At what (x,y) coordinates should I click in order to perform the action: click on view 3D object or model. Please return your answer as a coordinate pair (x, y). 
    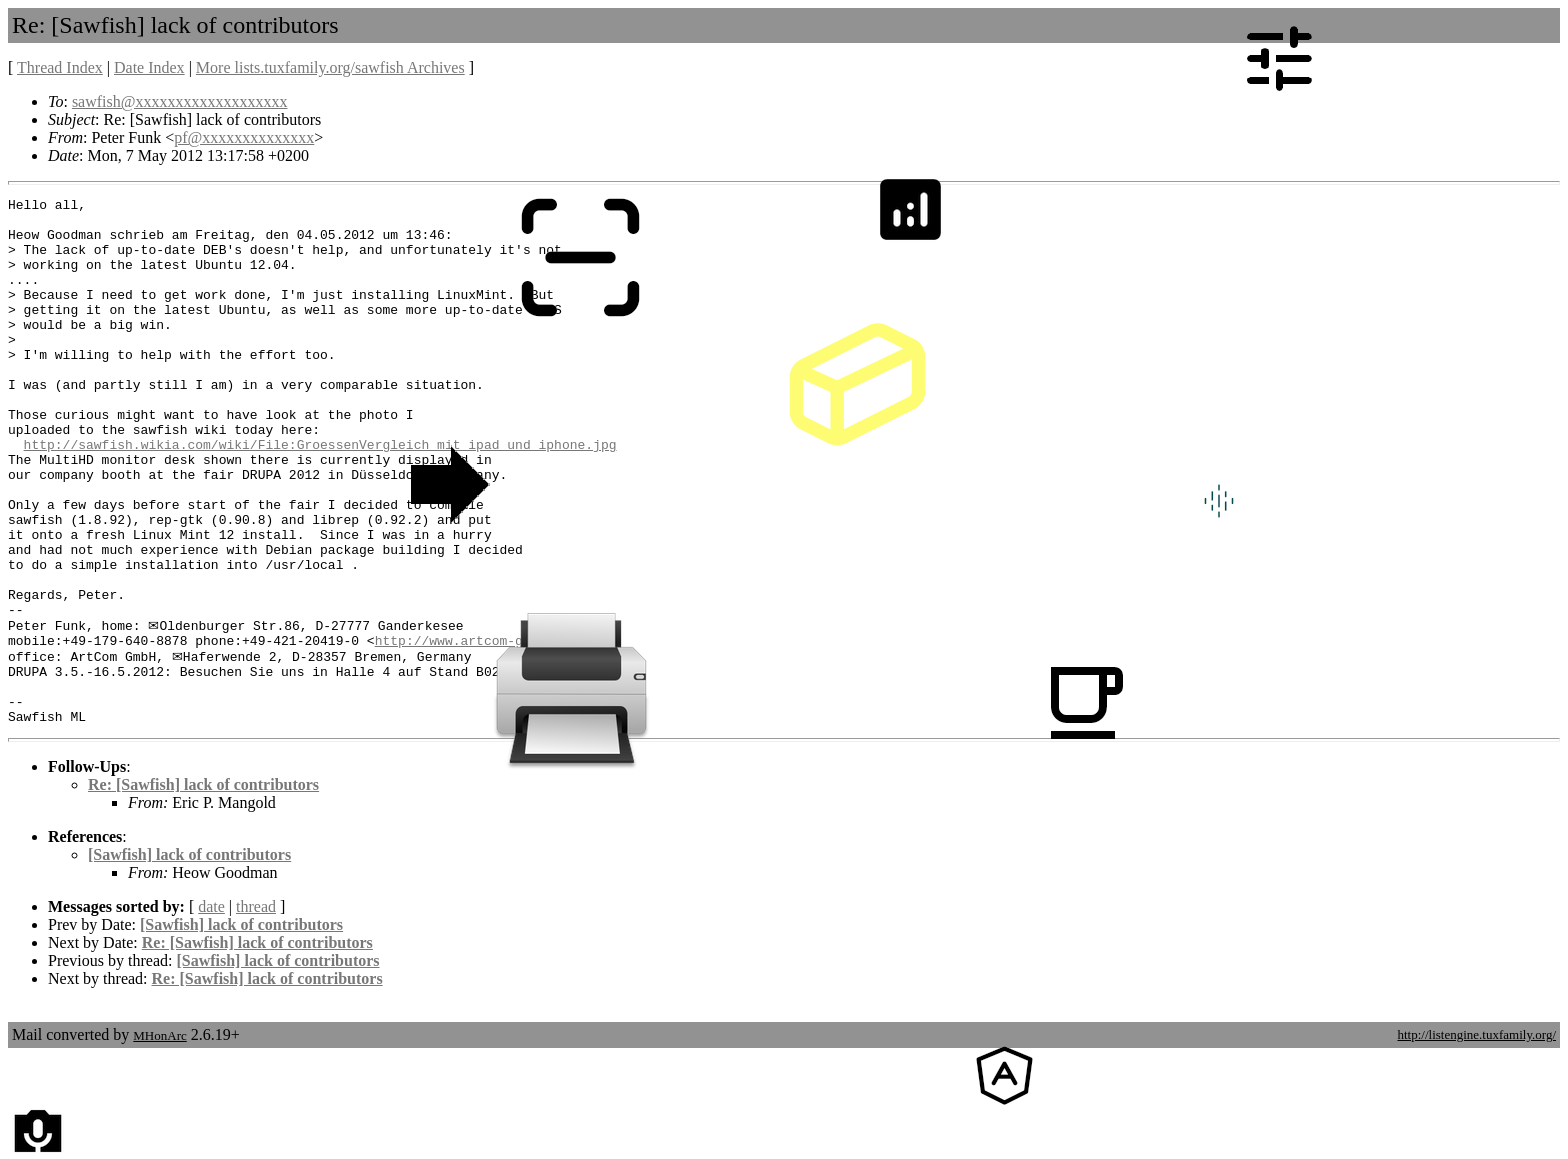
    Looking at the image, I should click on (857, 377).